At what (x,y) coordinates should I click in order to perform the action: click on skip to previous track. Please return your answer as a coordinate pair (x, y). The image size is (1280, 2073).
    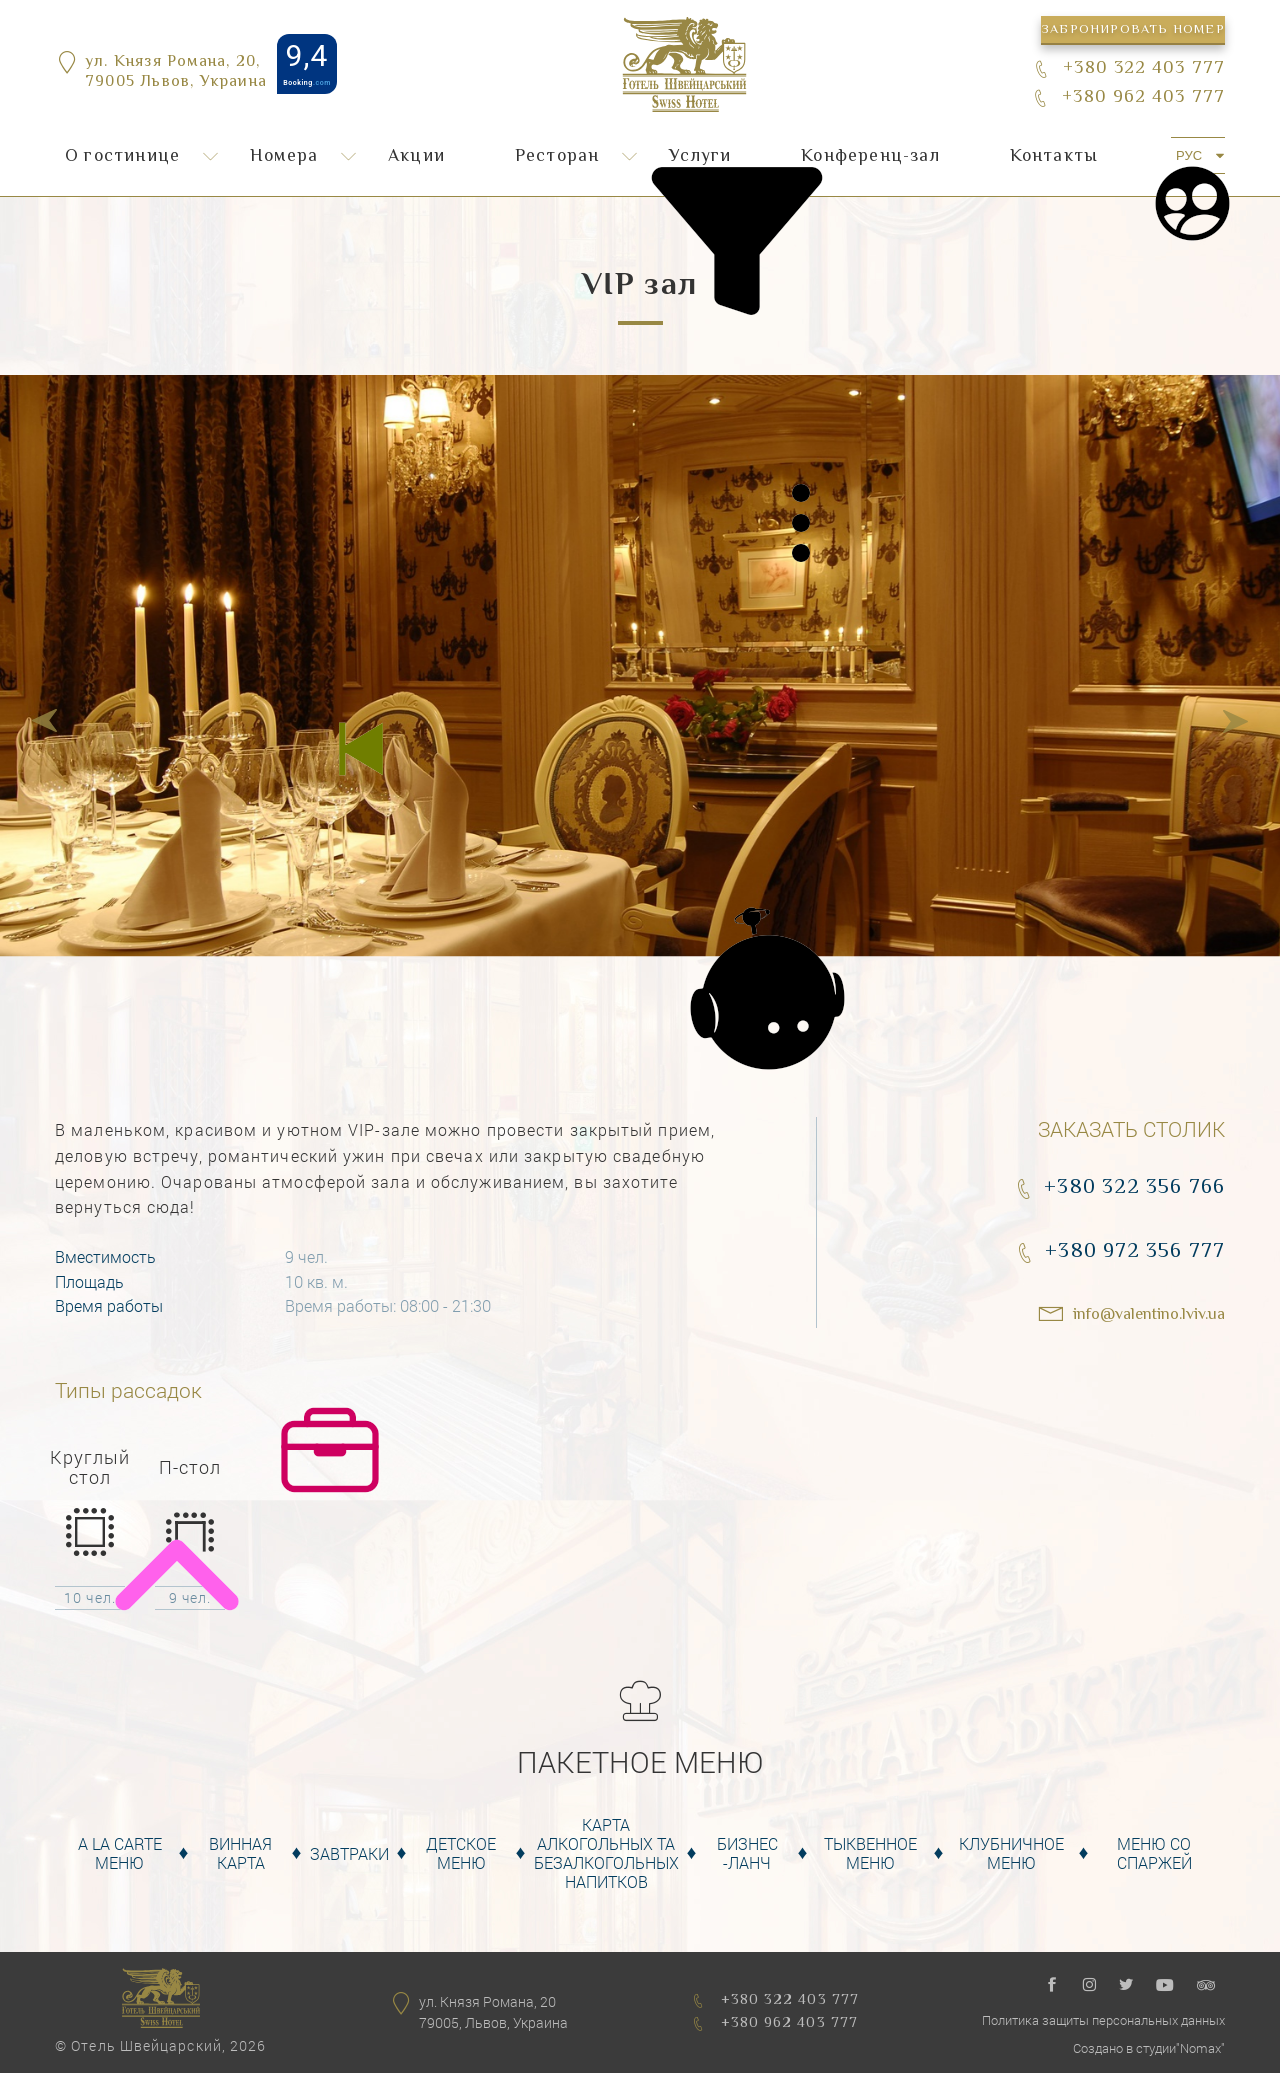
    Looking at the image, I should click on (361, 749).